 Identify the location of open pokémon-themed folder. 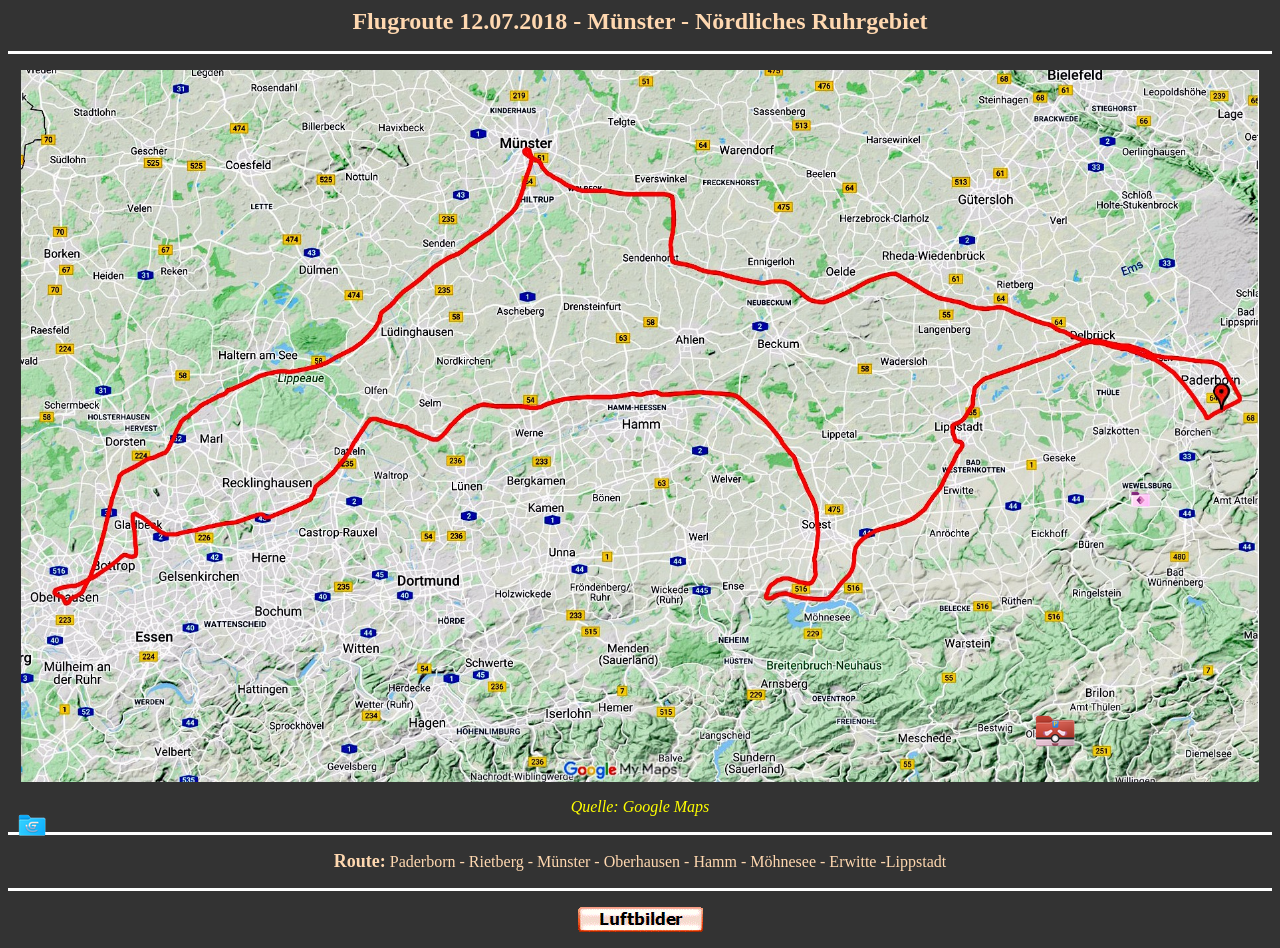
(1055, 732).